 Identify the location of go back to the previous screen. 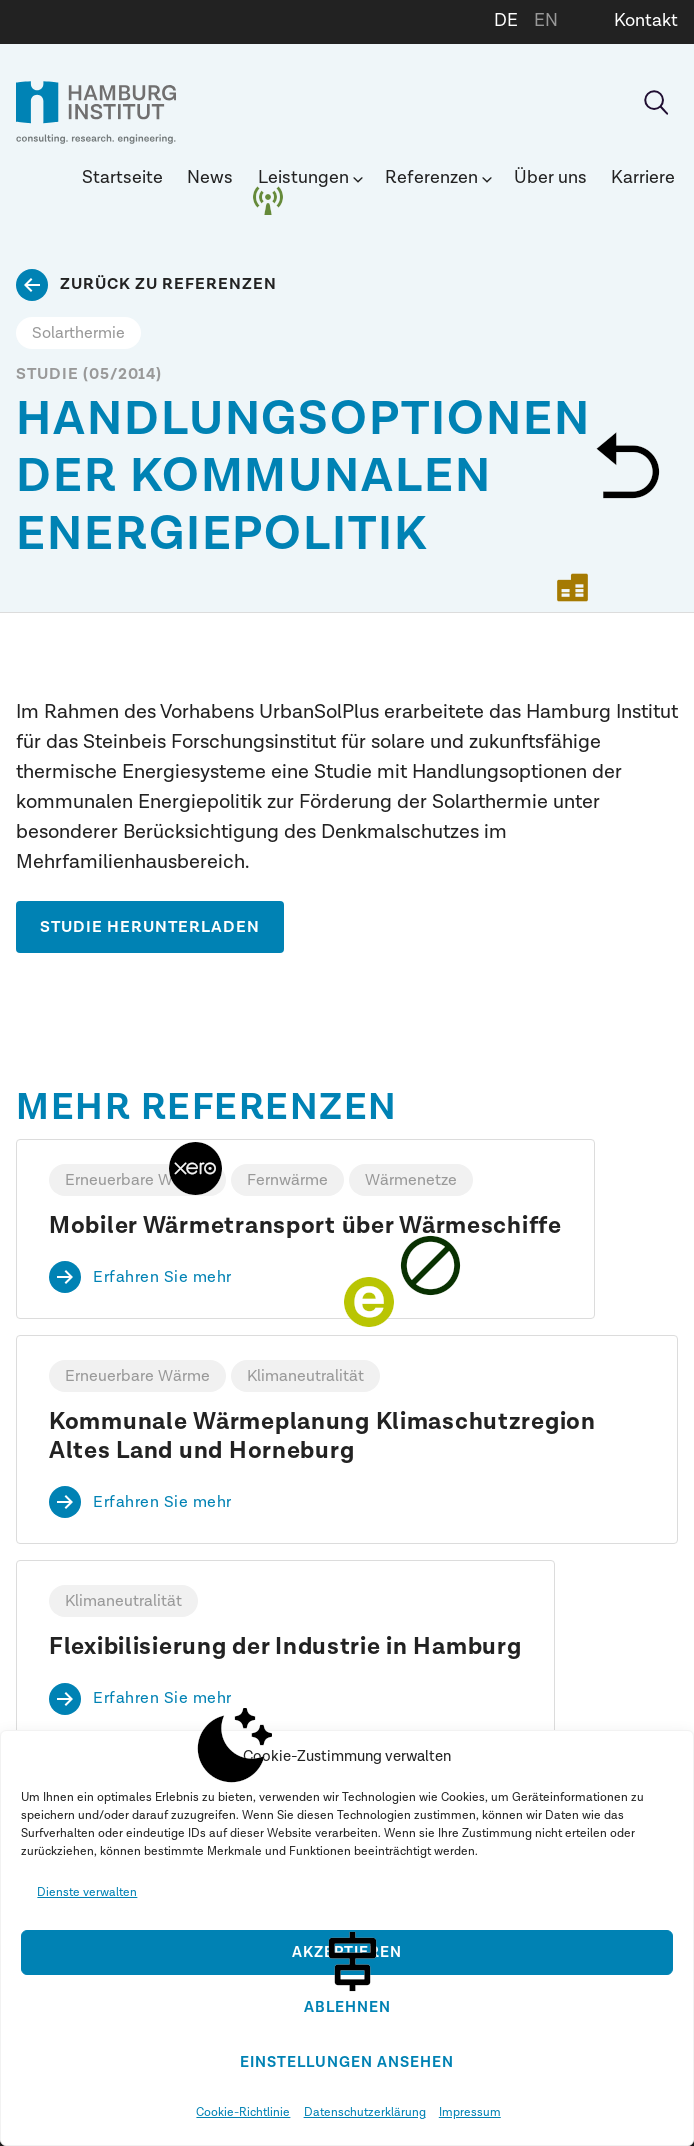
(629, 468).